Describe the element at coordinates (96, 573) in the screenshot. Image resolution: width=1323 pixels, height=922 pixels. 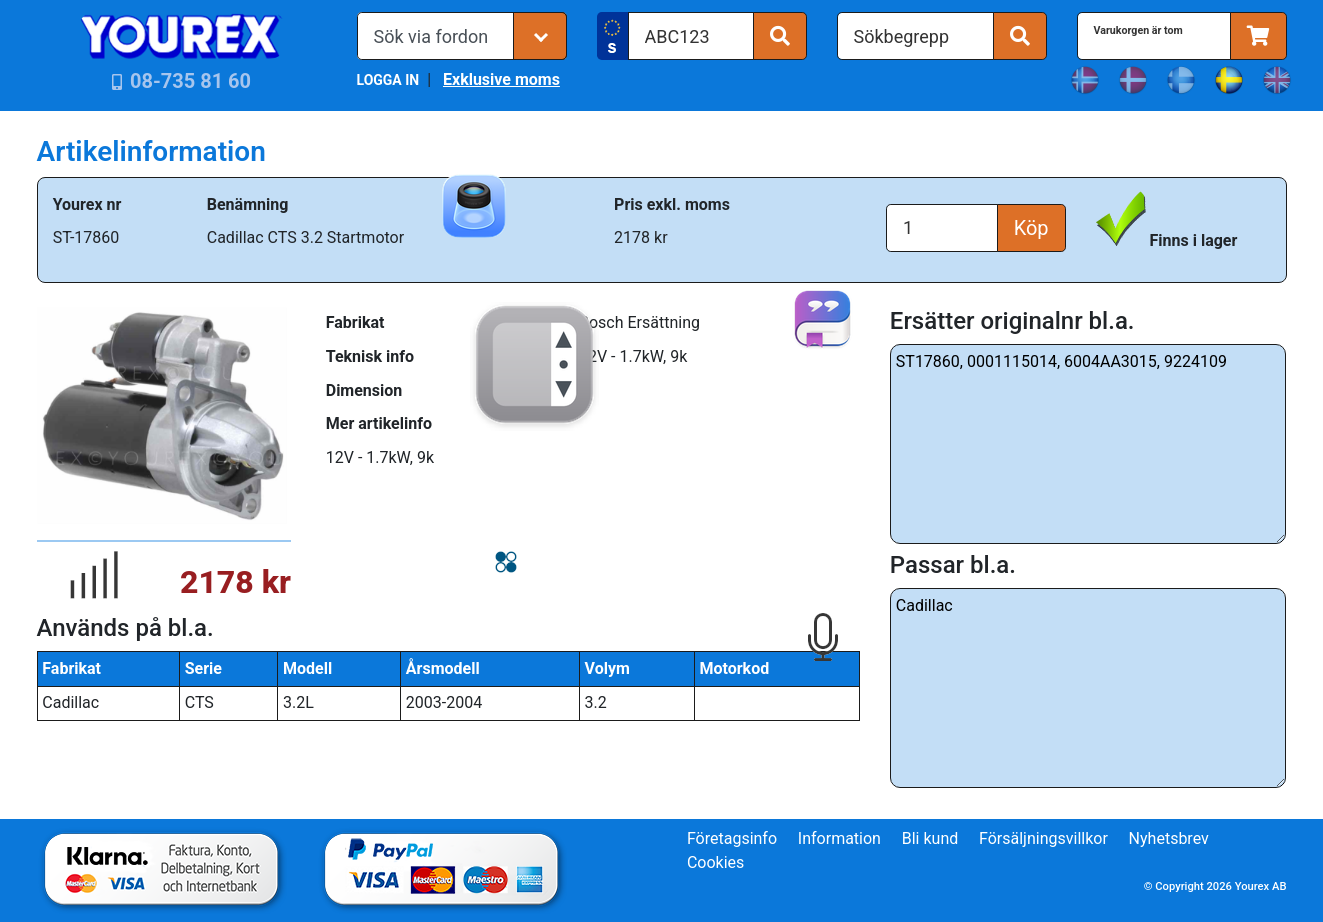
I see `mobile network signal strength indicator` at that location.